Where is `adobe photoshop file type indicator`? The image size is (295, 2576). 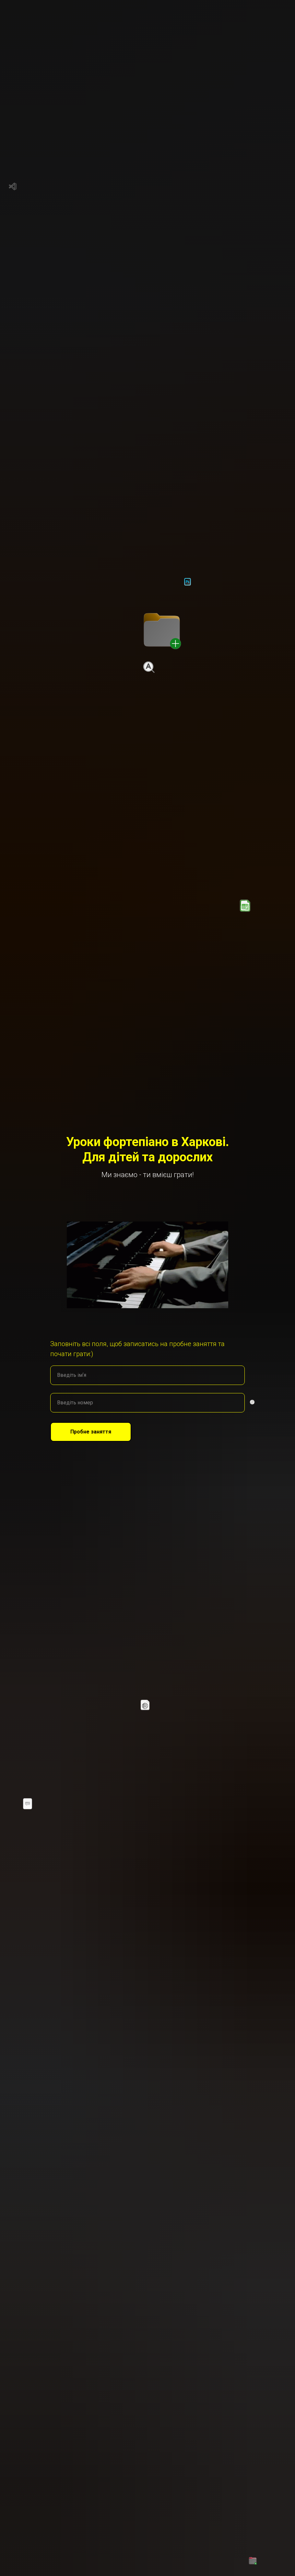 adobe photoshop file type indicator is located at coordinates (187, 582).